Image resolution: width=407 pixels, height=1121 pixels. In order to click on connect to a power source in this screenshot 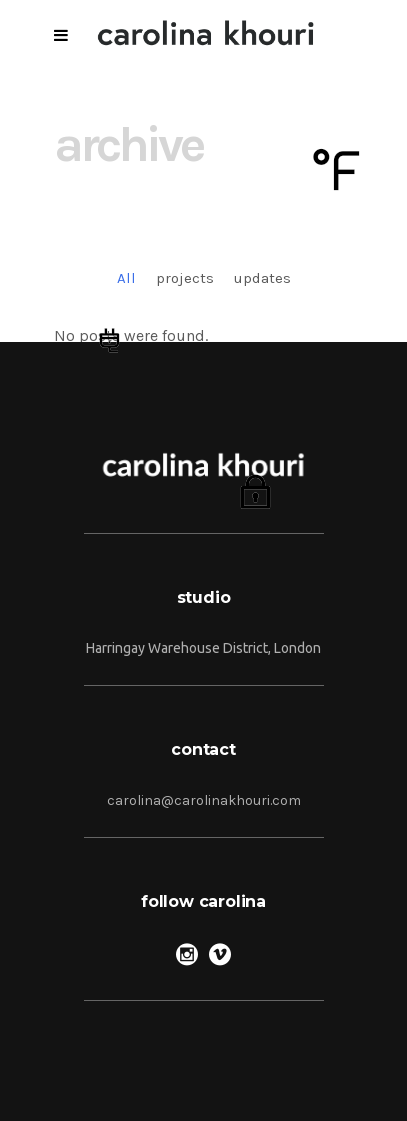, I will do `click(109, 340)`.